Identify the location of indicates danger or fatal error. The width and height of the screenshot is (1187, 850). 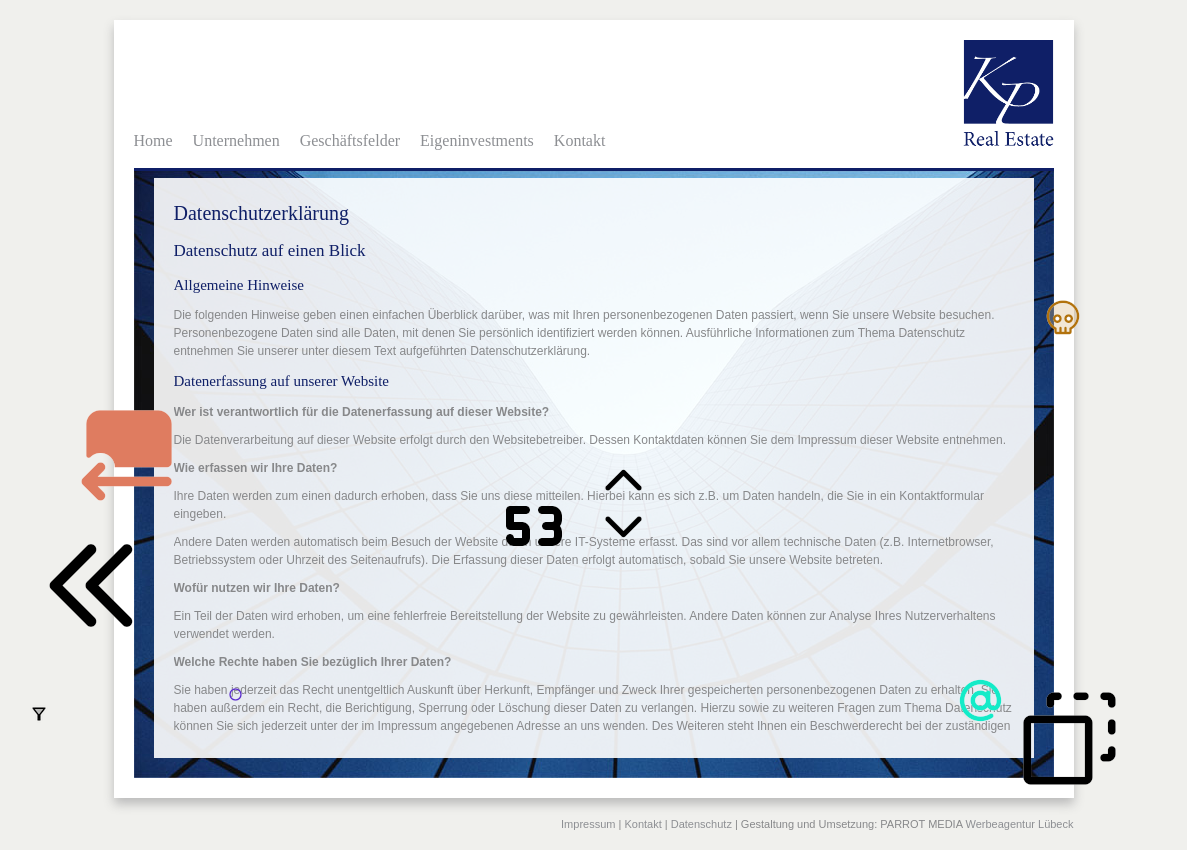
(1063, 318).